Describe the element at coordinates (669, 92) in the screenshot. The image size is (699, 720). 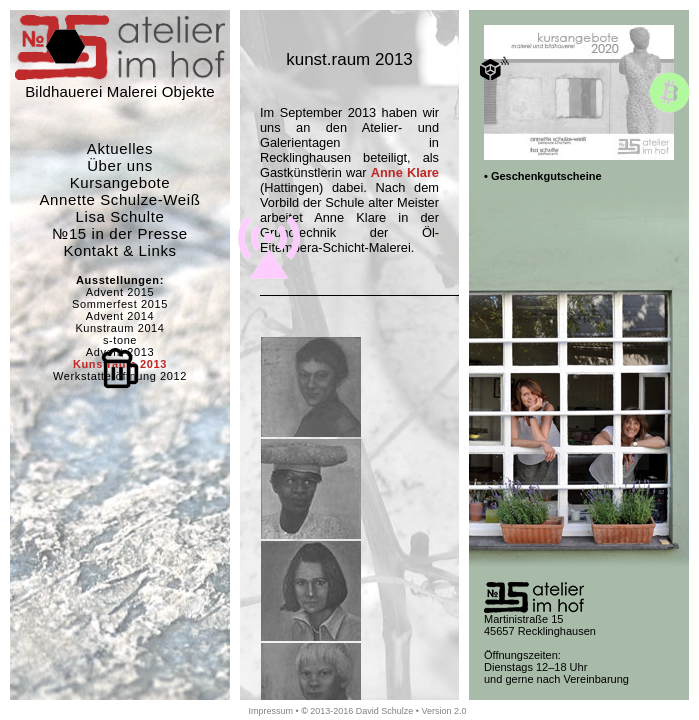
I see `bitcoin cryptocurrency logo` at that location.